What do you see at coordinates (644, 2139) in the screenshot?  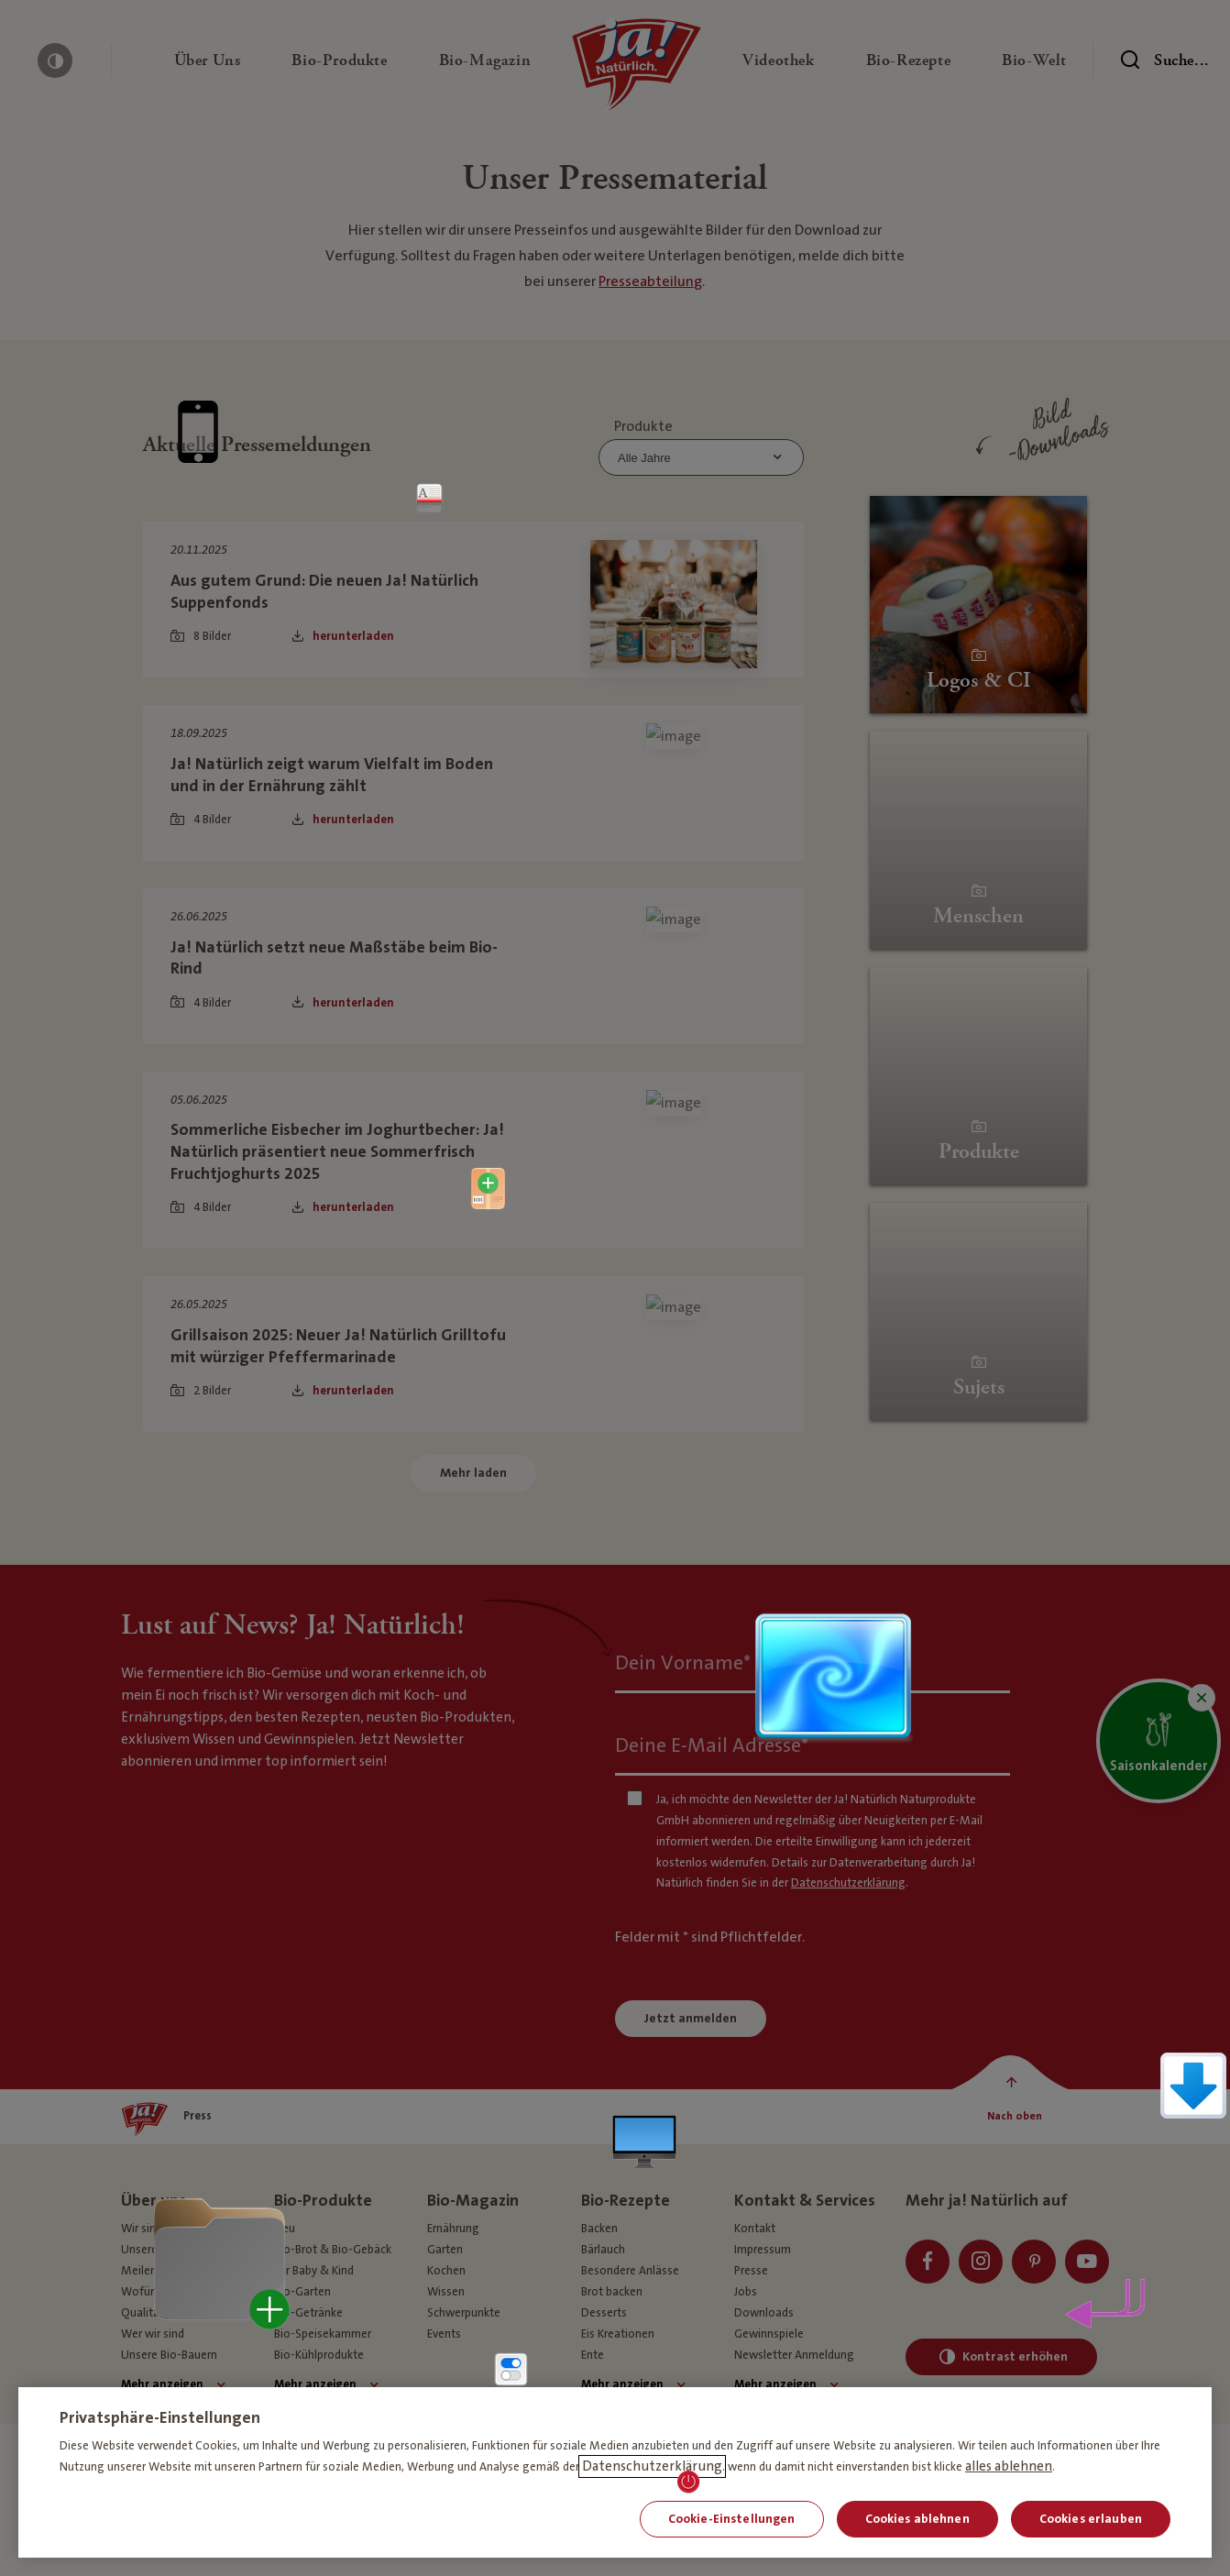 I see `indicates an iMac Pro device in system preferences` at bounding box center [644, 2139].